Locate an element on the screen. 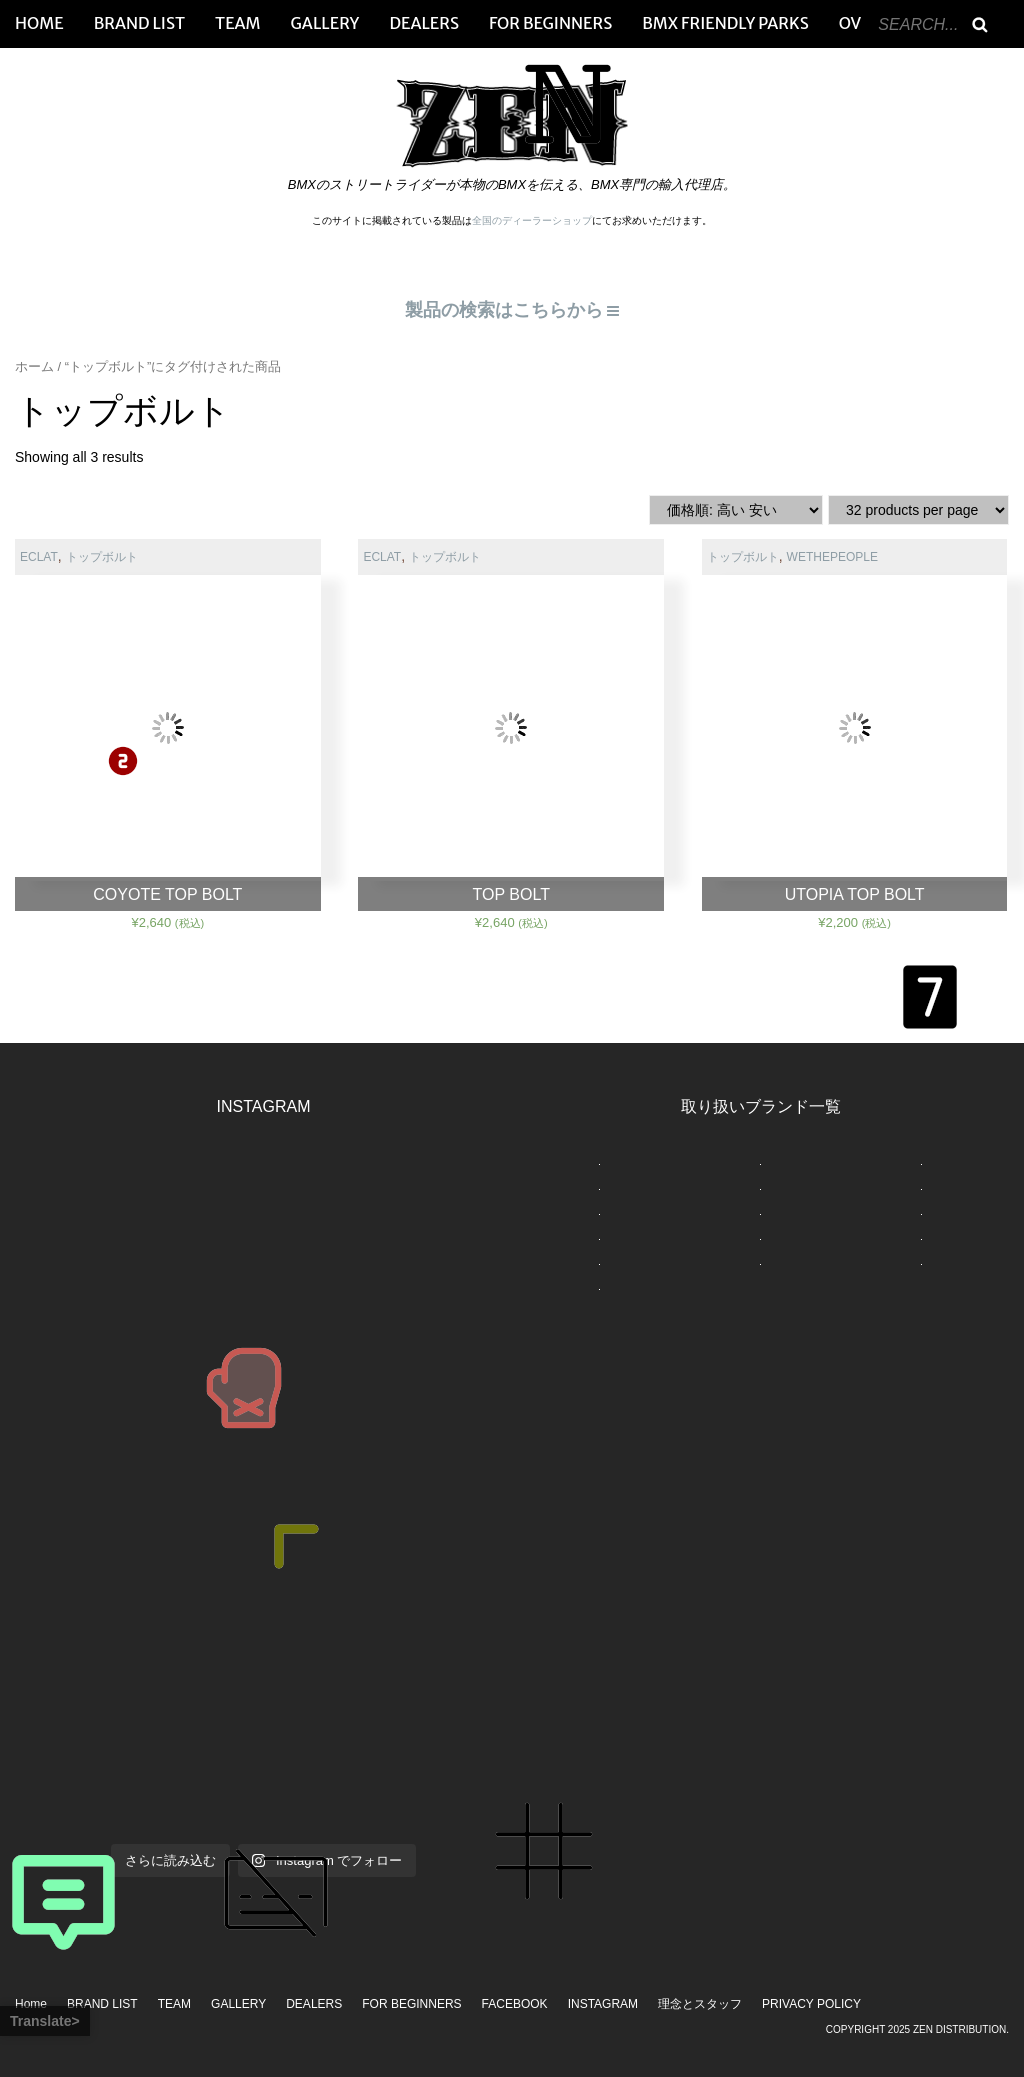  indicates the number seven in a sequence or list is located at coordinates (930, 997).